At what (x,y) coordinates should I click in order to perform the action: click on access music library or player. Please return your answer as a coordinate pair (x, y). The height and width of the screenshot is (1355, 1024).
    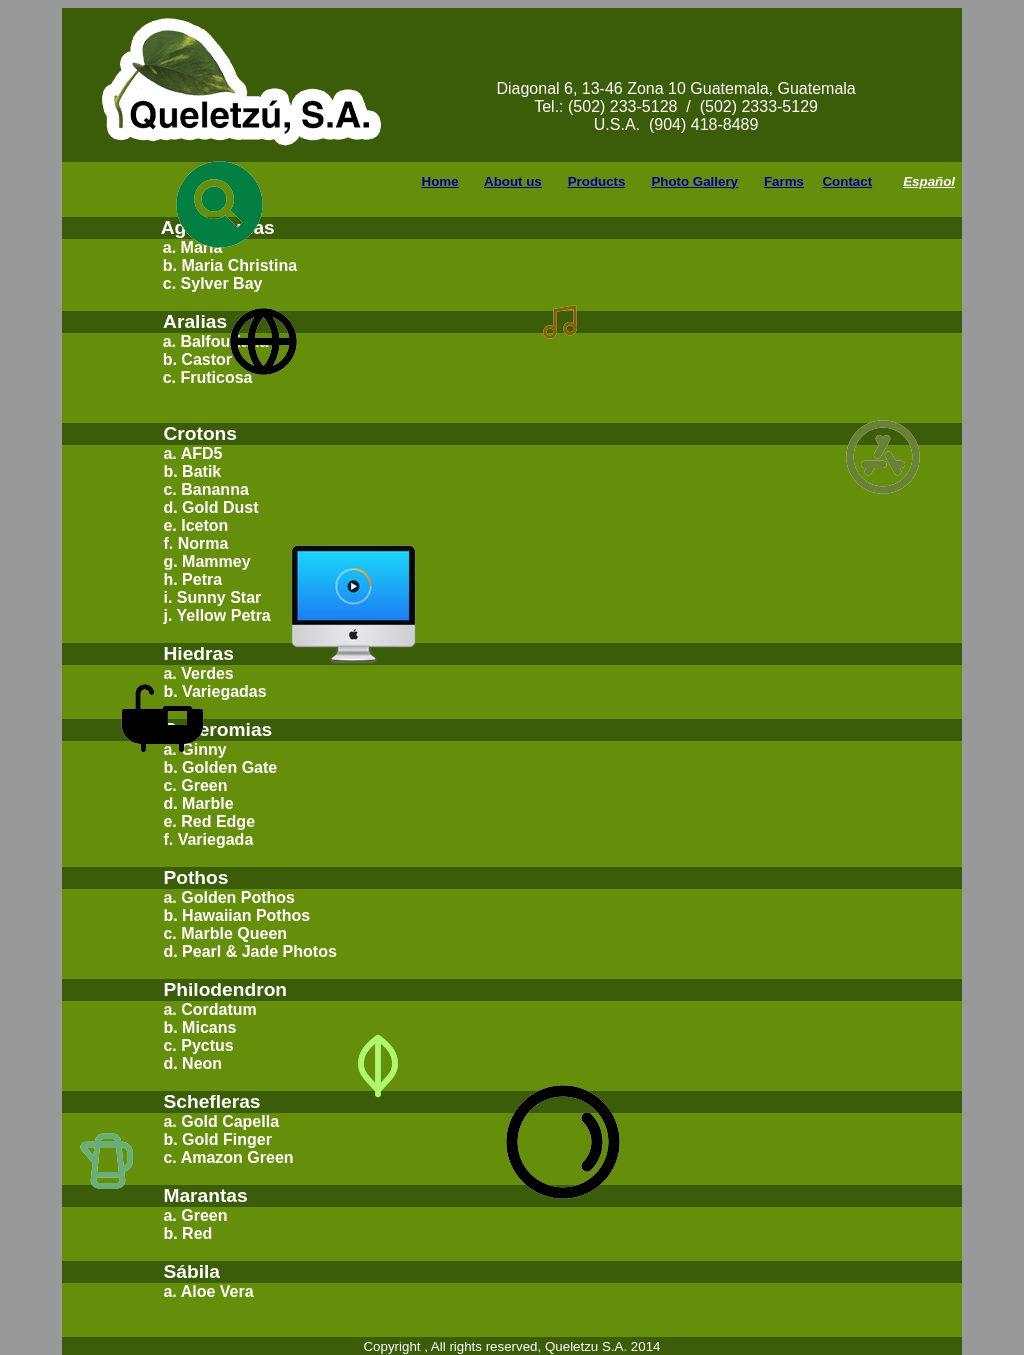
    Looking at the image, I should click on (560, 322).